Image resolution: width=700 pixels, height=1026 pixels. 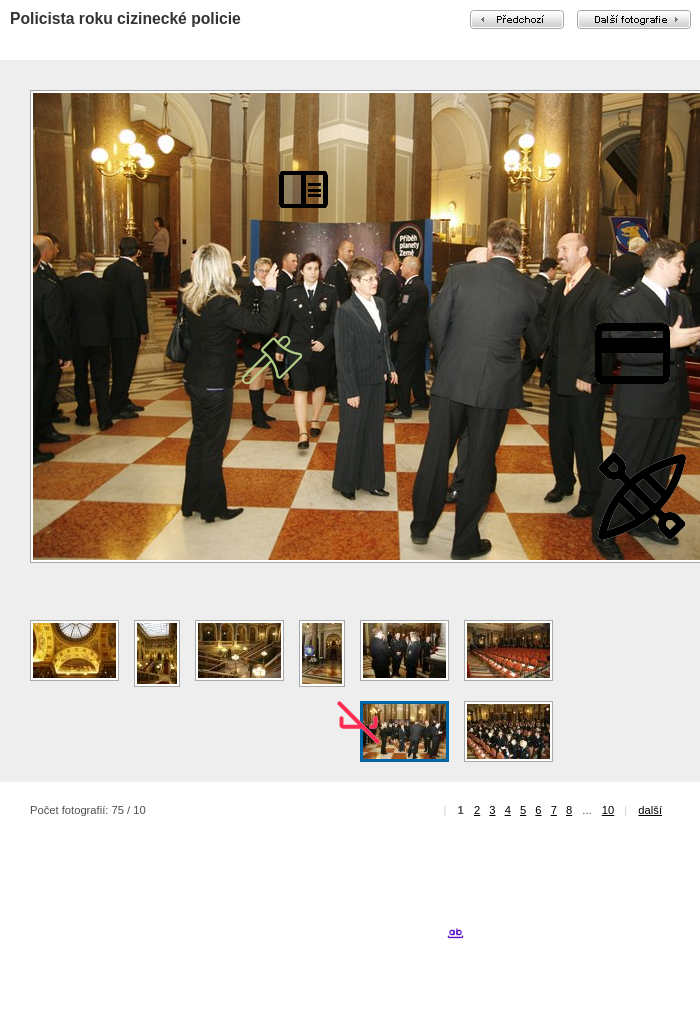 What do you see at coordinates (455, 932) in the screenshot?
I see `toggle whole word matching in search` at bounding box center [455, 932].